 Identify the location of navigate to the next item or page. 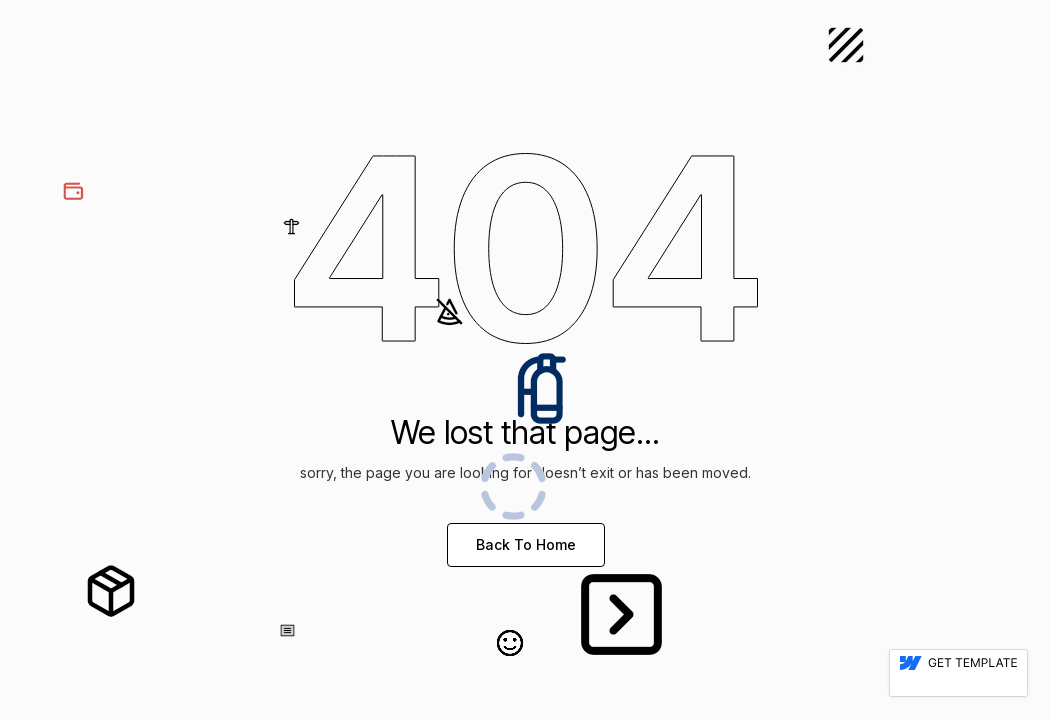
(621, 614).